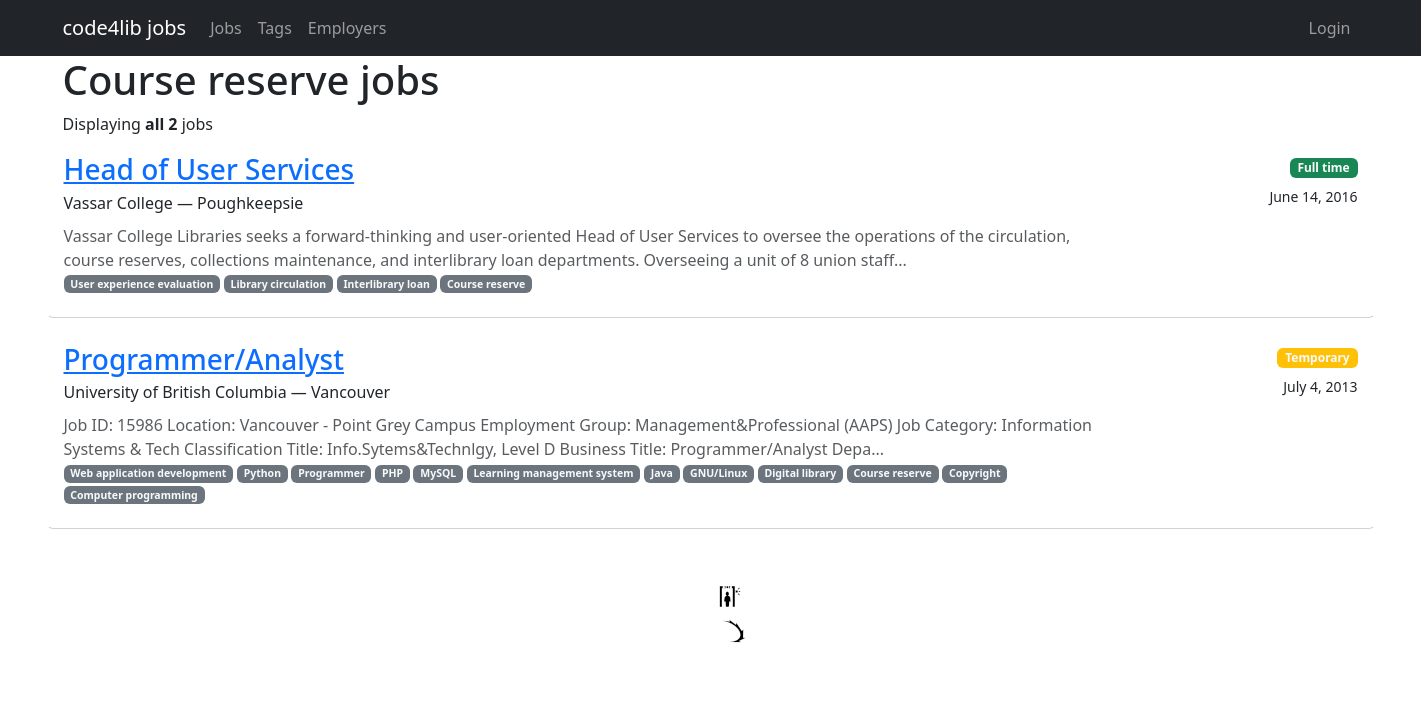  What do you see at coordinates (734, 631) in the screenshot?
I see `select electric whip weapon or ability` at bounding box center [734, 631].